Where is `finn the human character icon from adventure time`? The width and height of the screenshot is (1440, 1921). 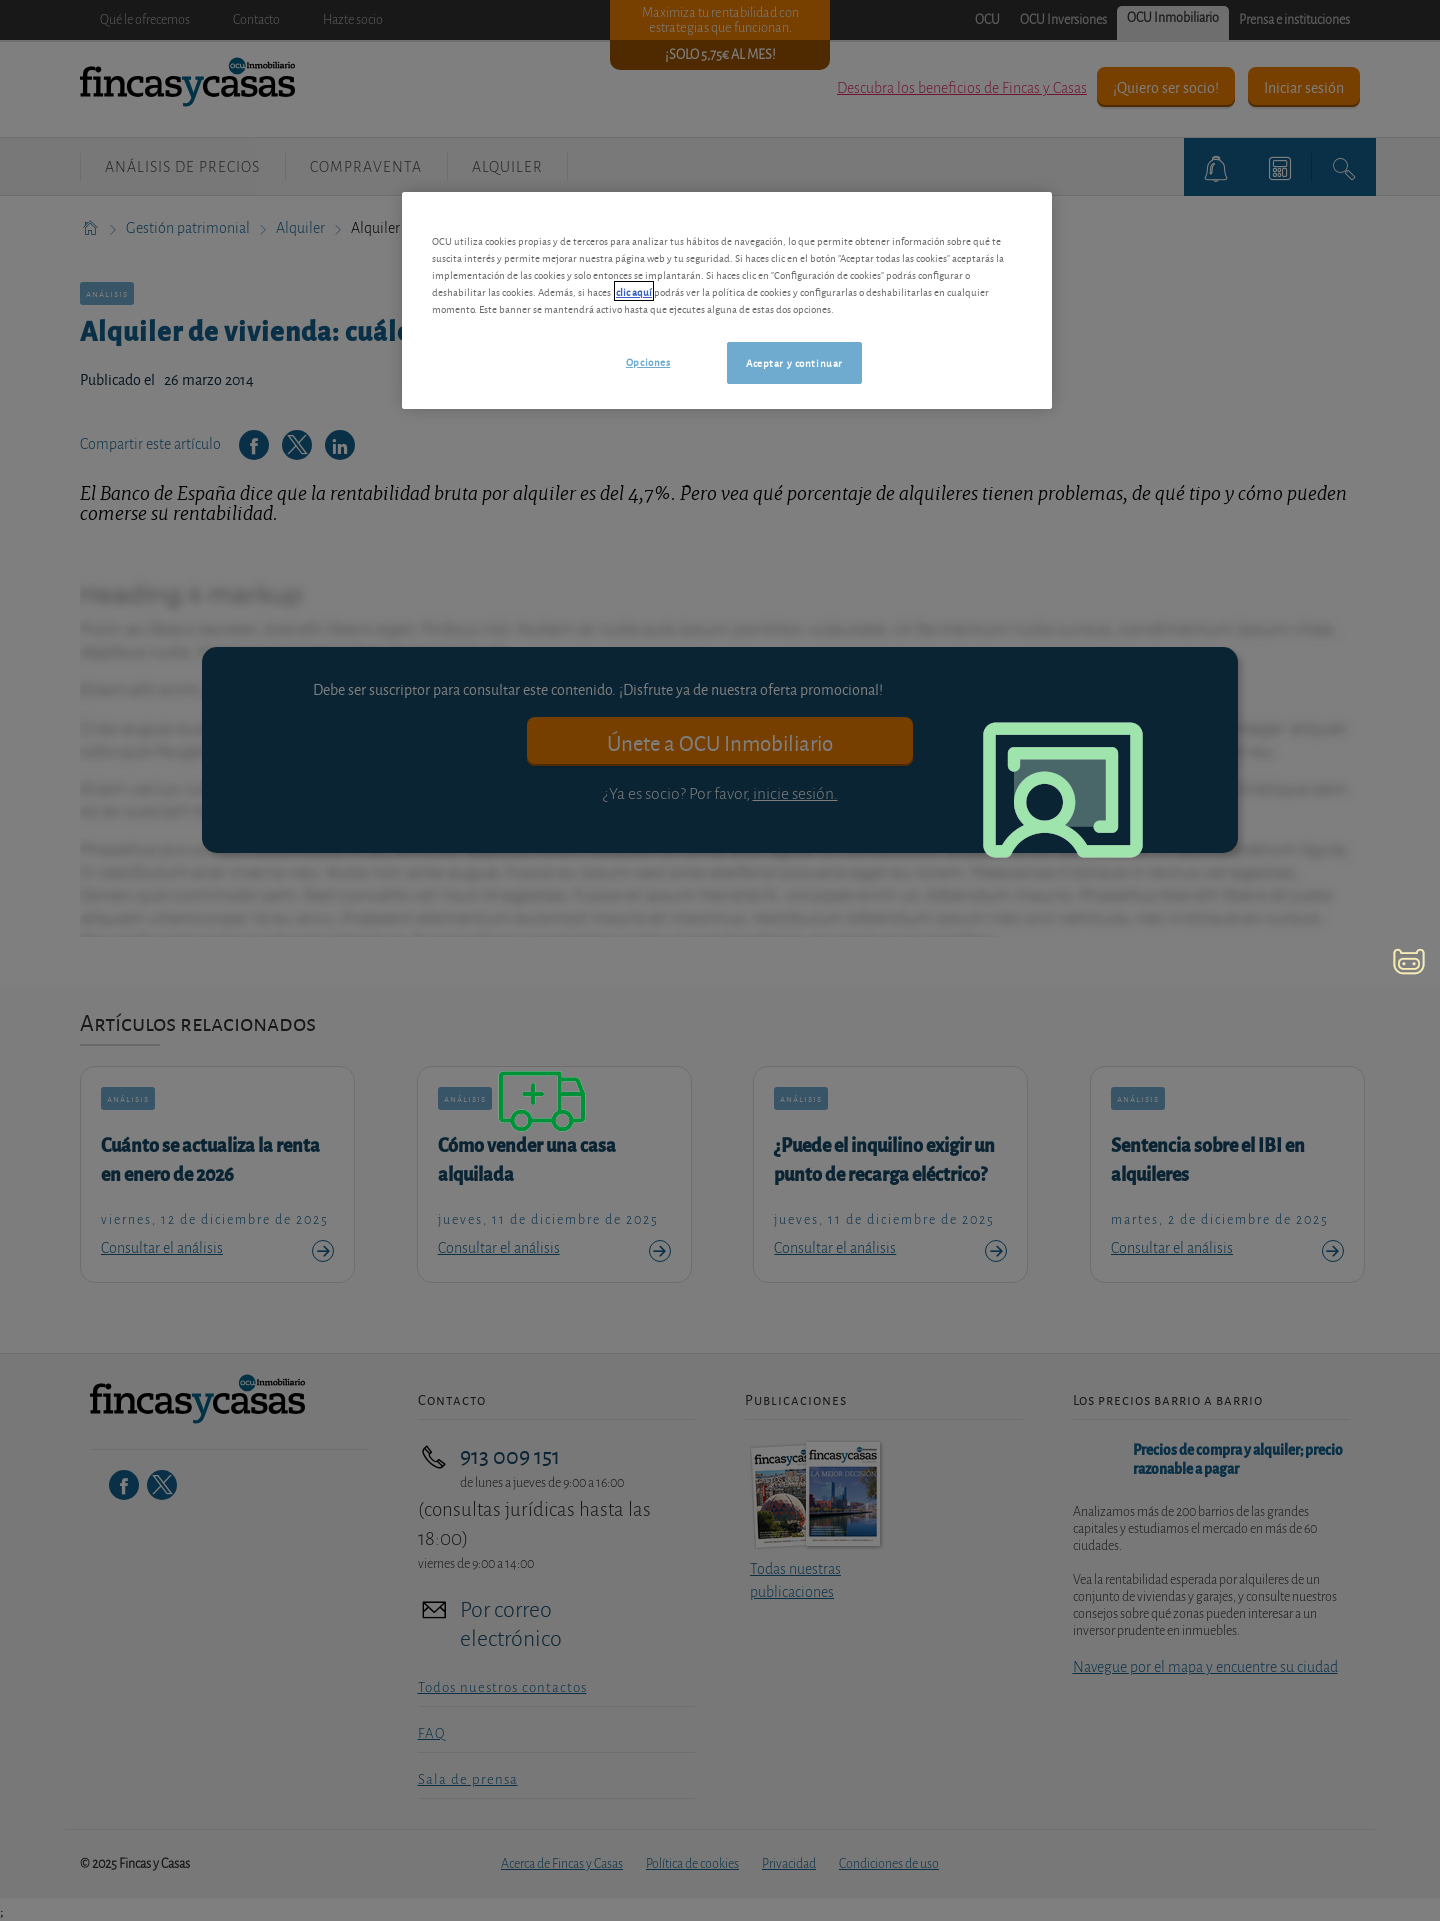 finn the human character icon from adventure time is located at coordinates (1409, 961).